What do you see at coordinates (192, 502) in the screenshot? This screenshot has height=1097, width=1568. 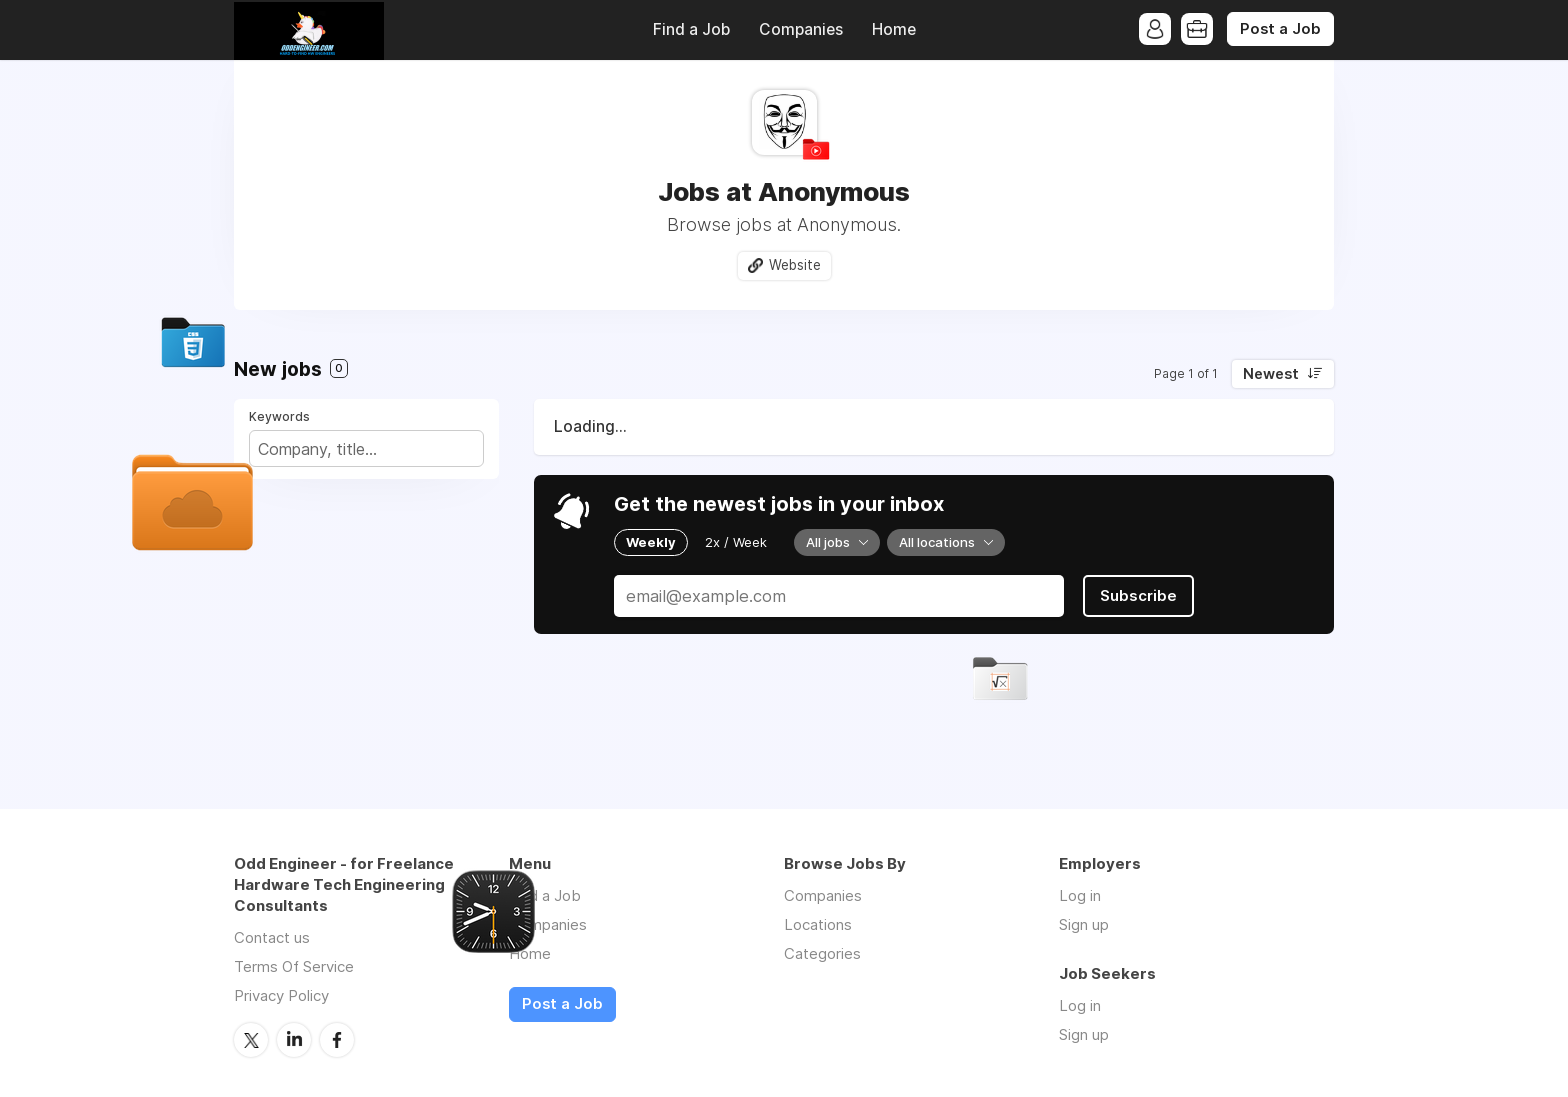 I see `access cloud-synced files and folders` at bounding box center [192, 502].